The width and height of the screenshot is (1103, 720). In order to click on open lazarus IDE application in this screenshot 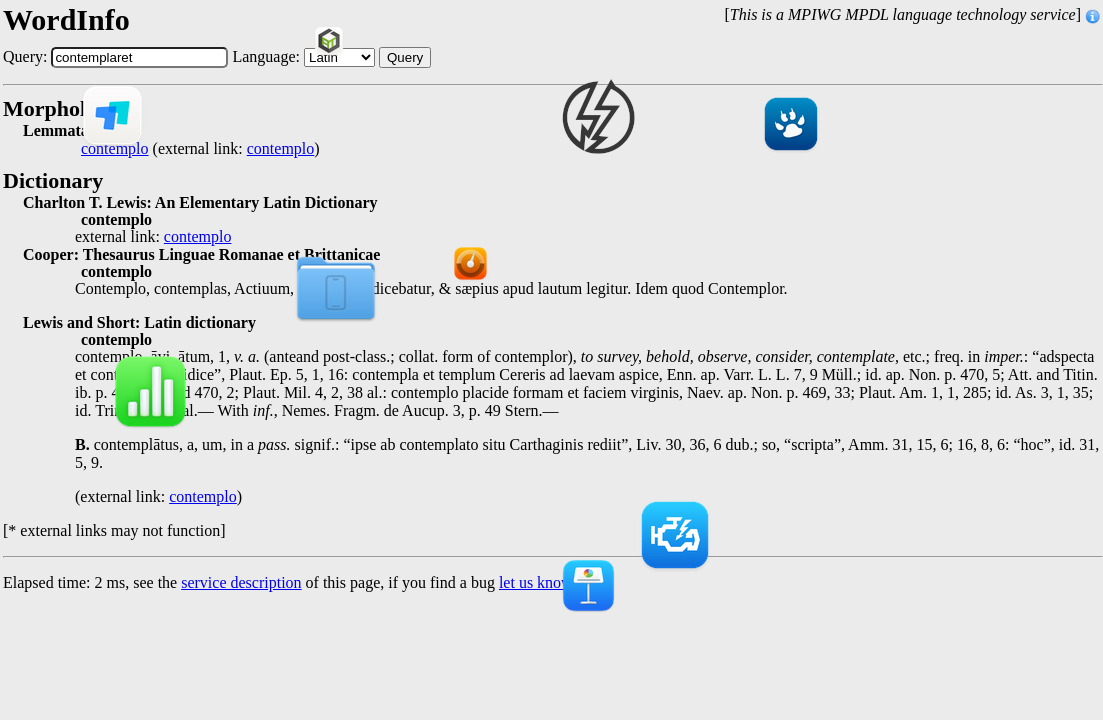, I will do `click(791, 124)`.